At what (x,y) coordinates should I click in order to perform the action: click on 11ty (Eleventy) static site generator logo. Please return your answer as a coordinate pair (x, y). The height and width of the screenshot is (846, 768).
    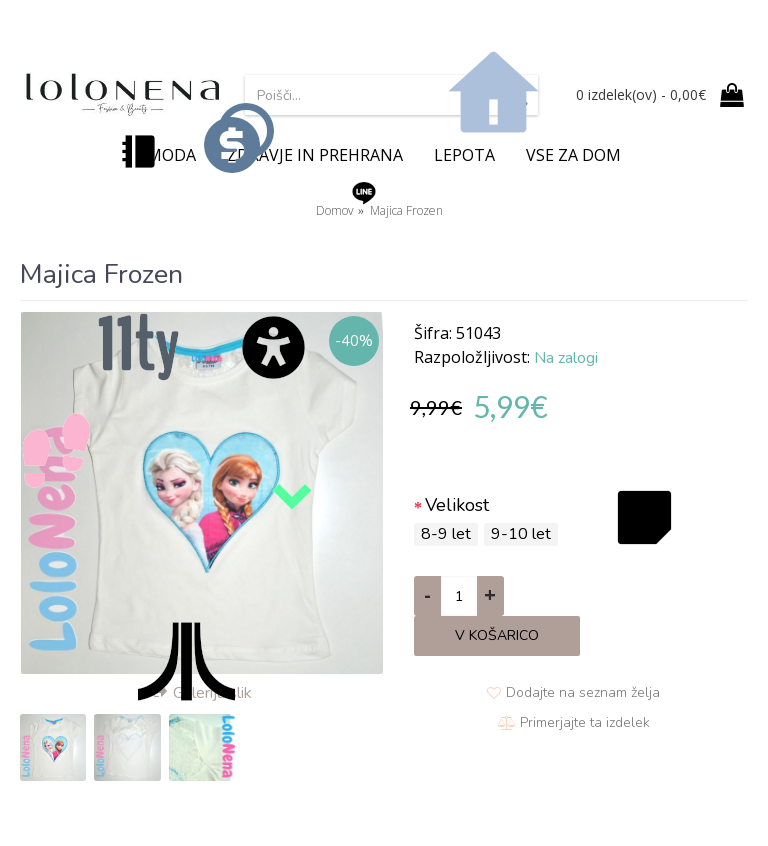
    Looking at the image, I should click on (138, 342).